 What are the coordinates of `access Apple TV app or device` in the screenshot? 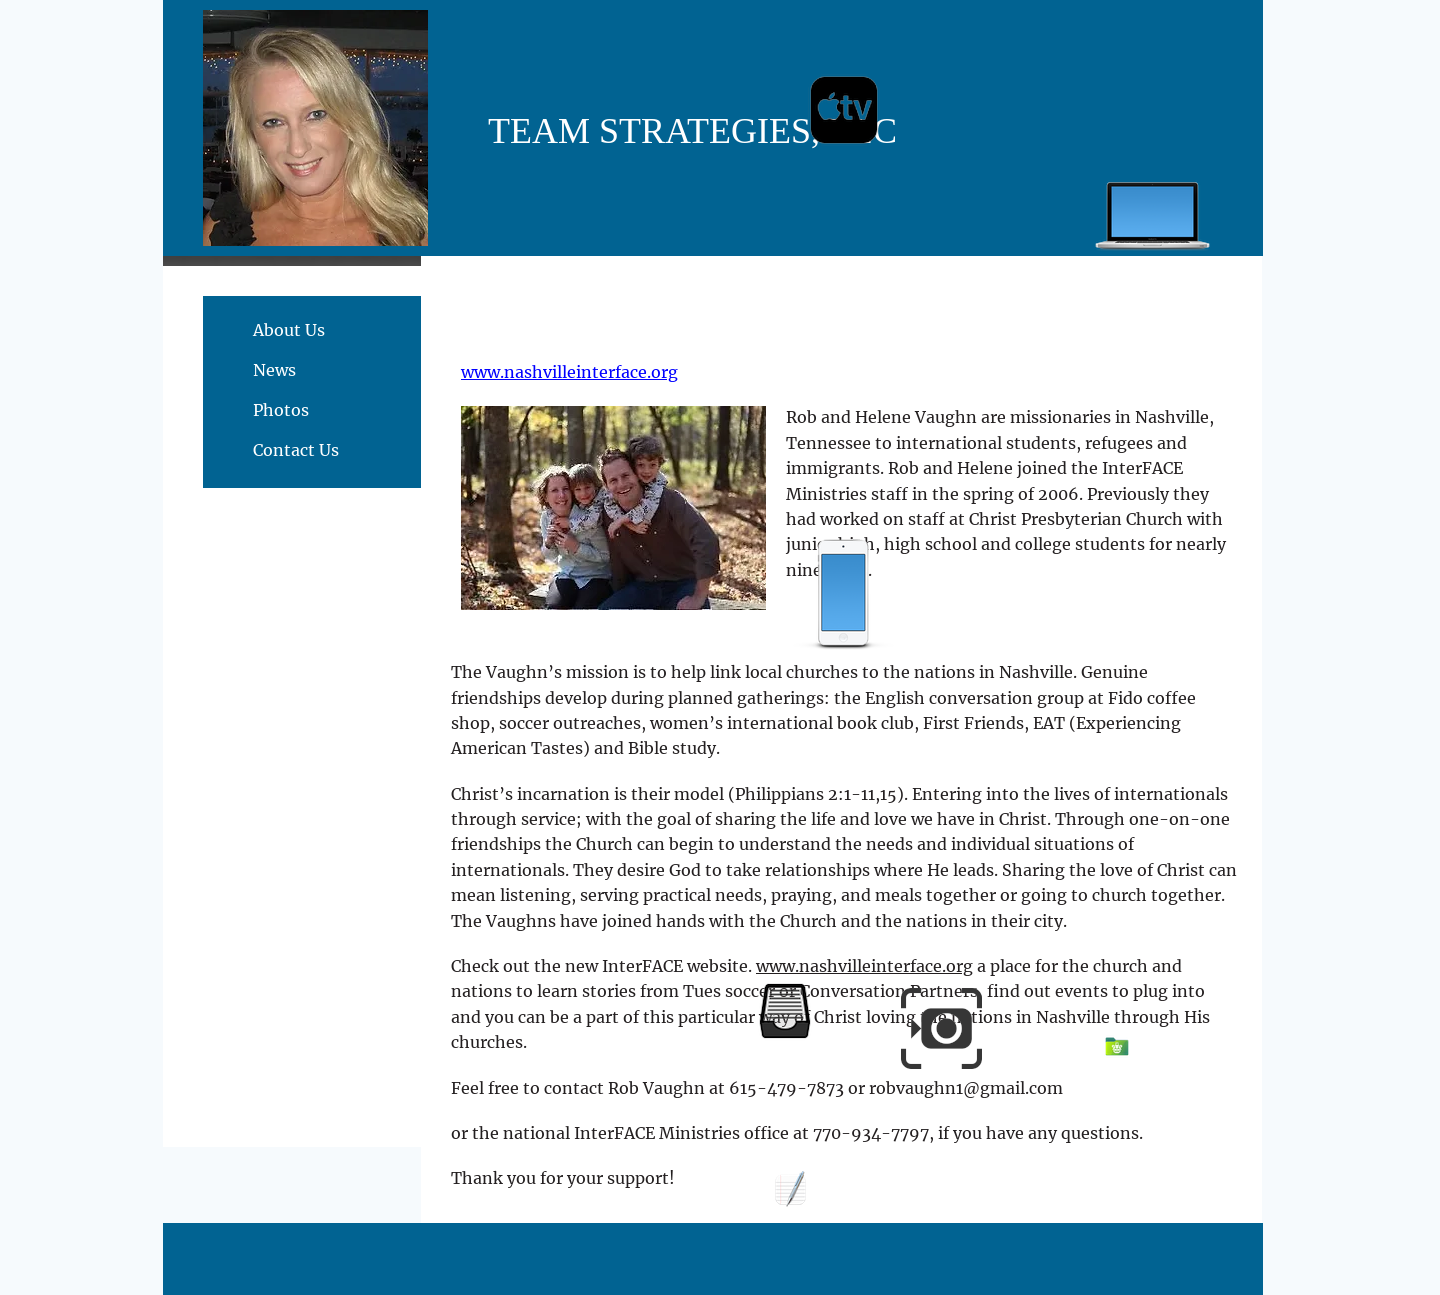 It's located at (844, 110).